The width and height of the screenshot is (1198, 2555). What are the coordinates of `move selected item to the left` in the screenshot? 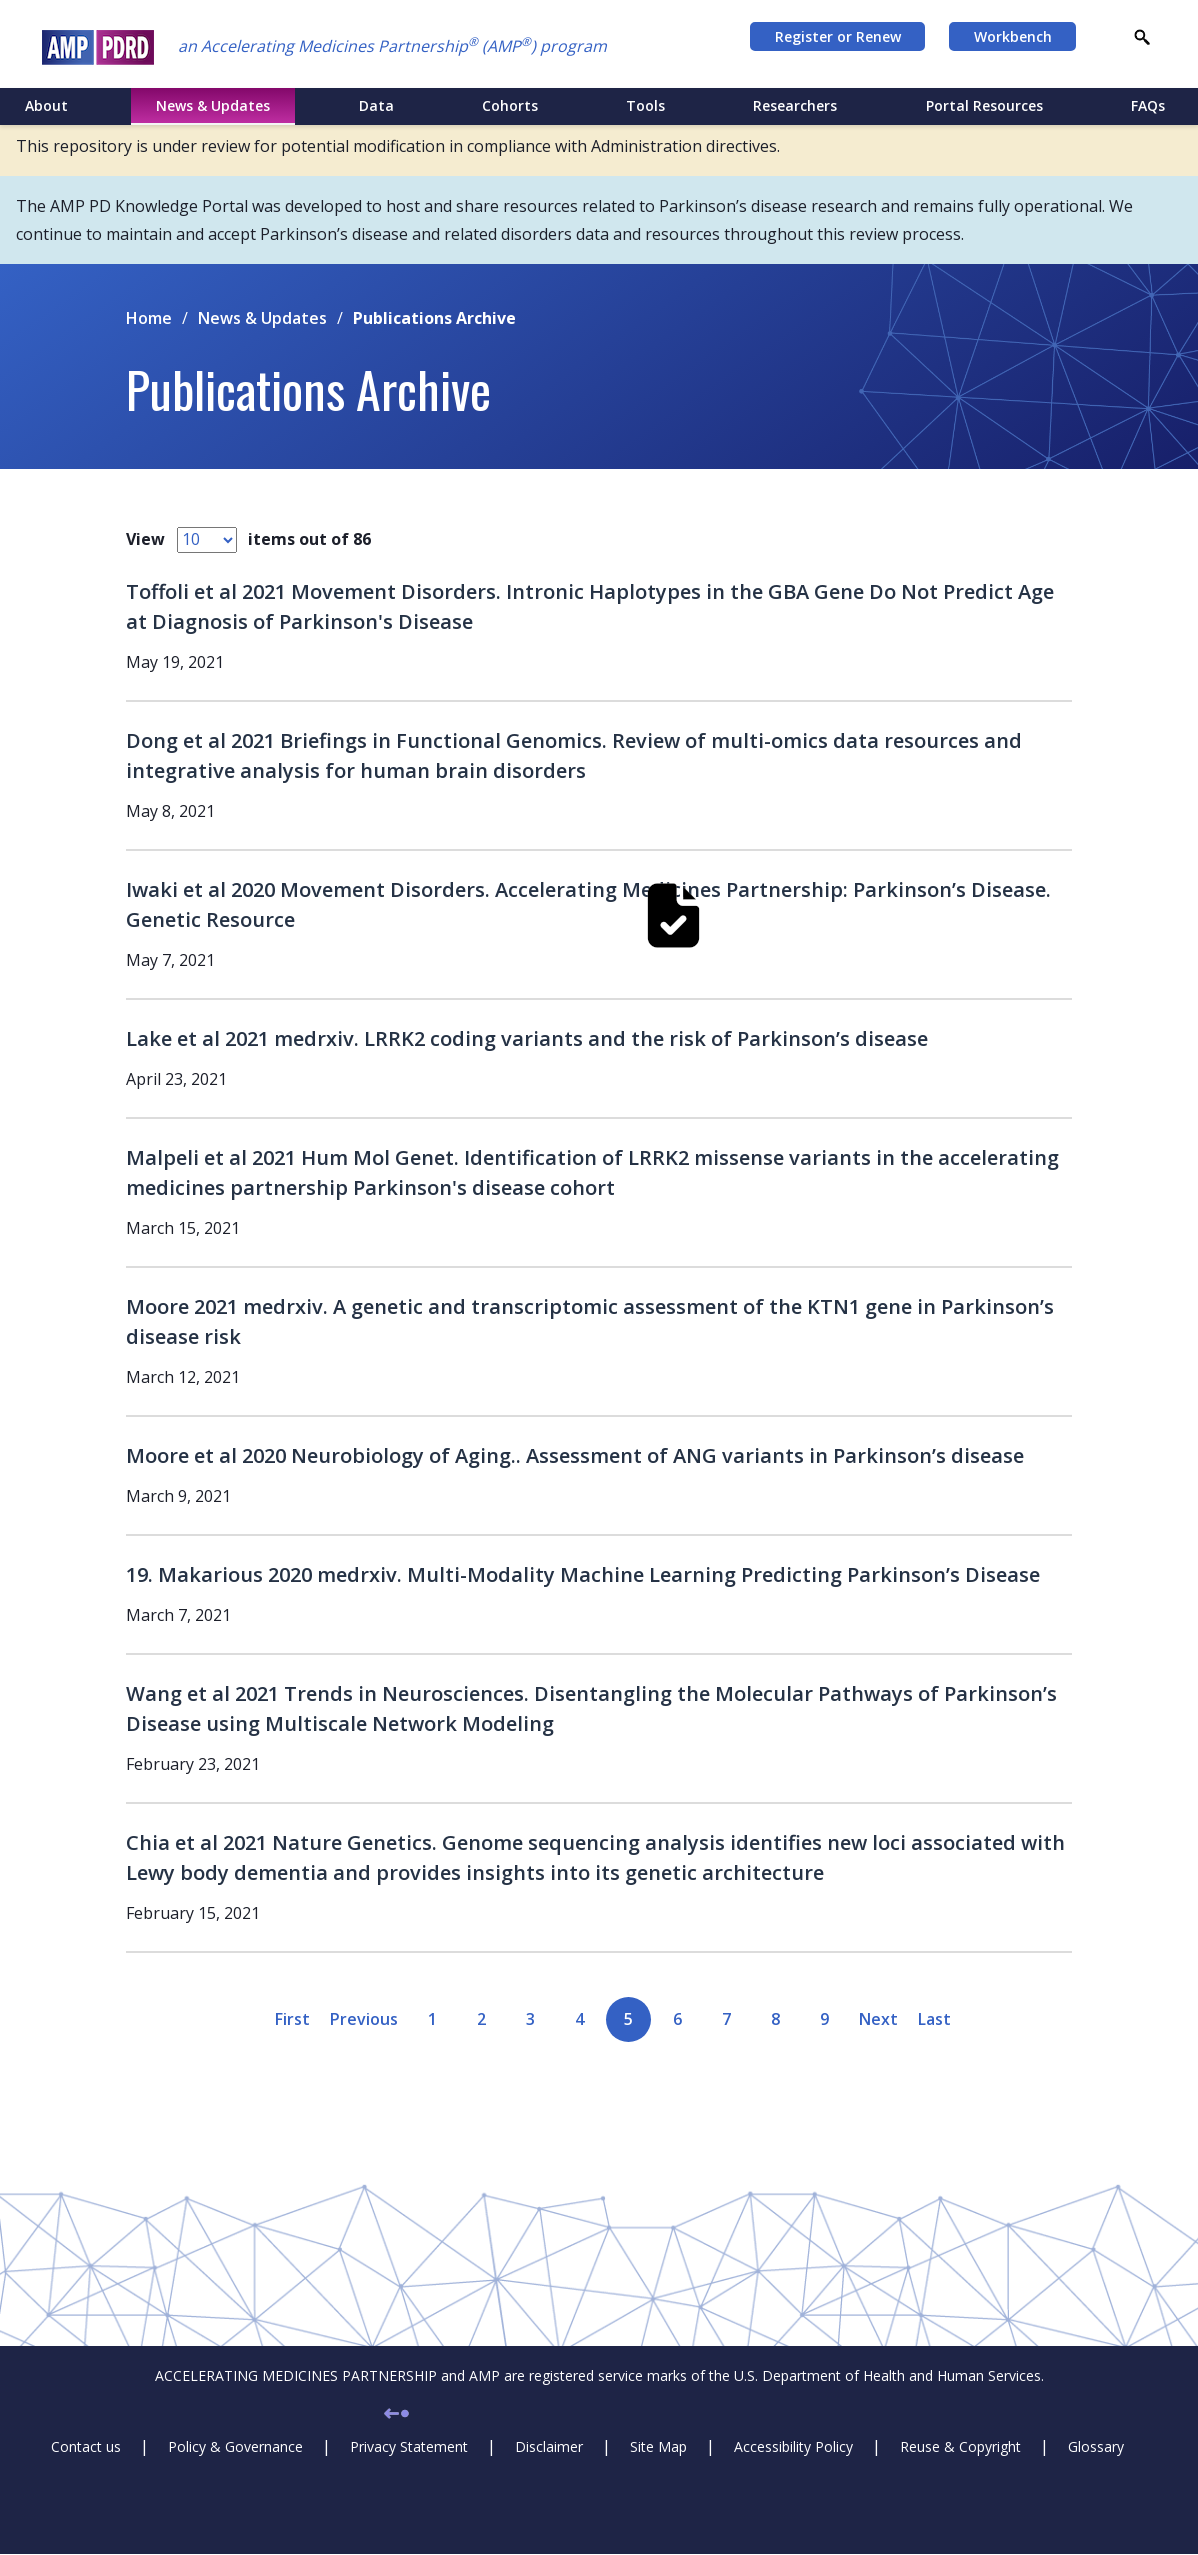 It's located at (396, 2413).